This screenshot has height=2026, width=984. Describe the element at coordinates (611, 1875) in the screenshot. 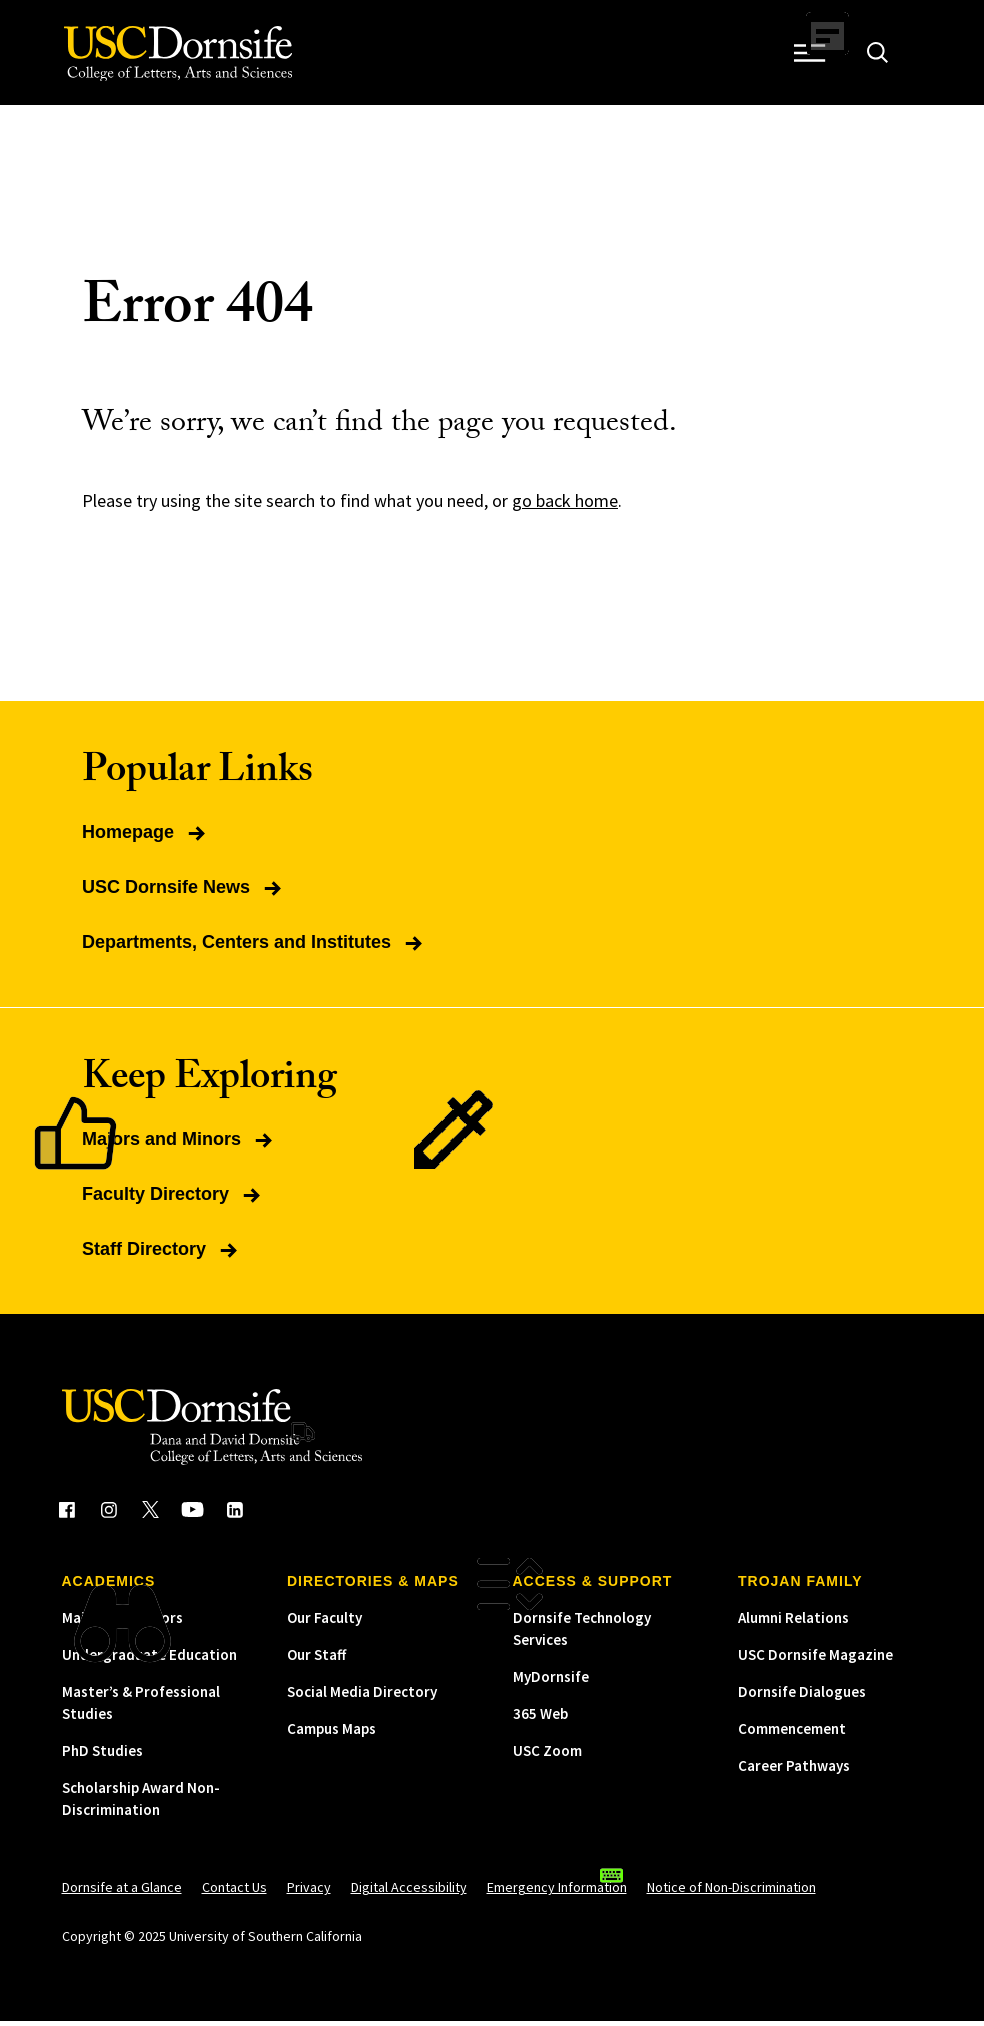

I see `open the on-screen keyboard` at that location.